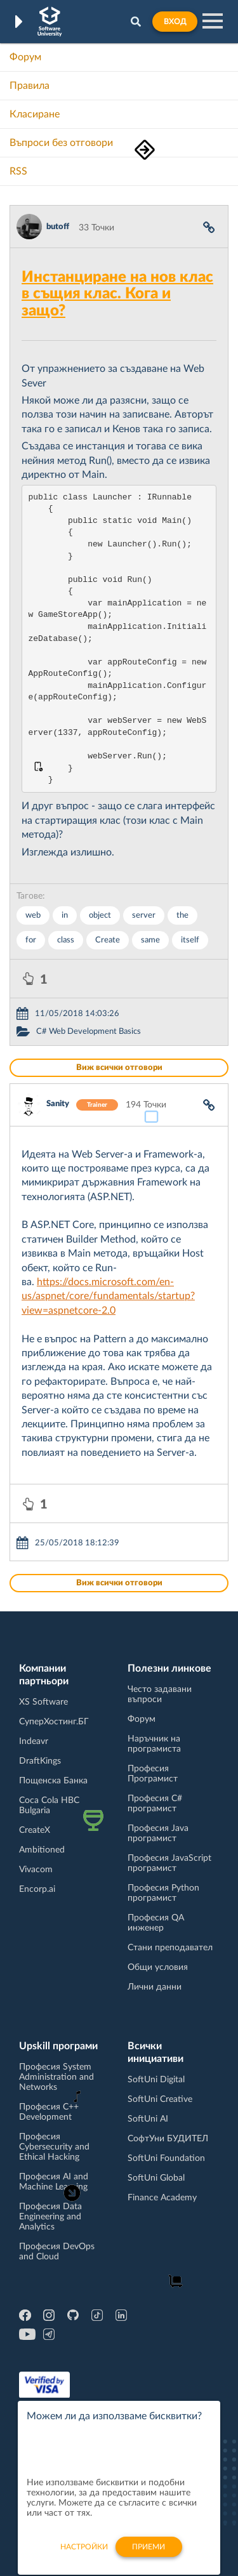 The width and height of the screenshot is (238, 2576). I want to click on browse alcoholic beverages or drinks menu, so click(93, 1820).